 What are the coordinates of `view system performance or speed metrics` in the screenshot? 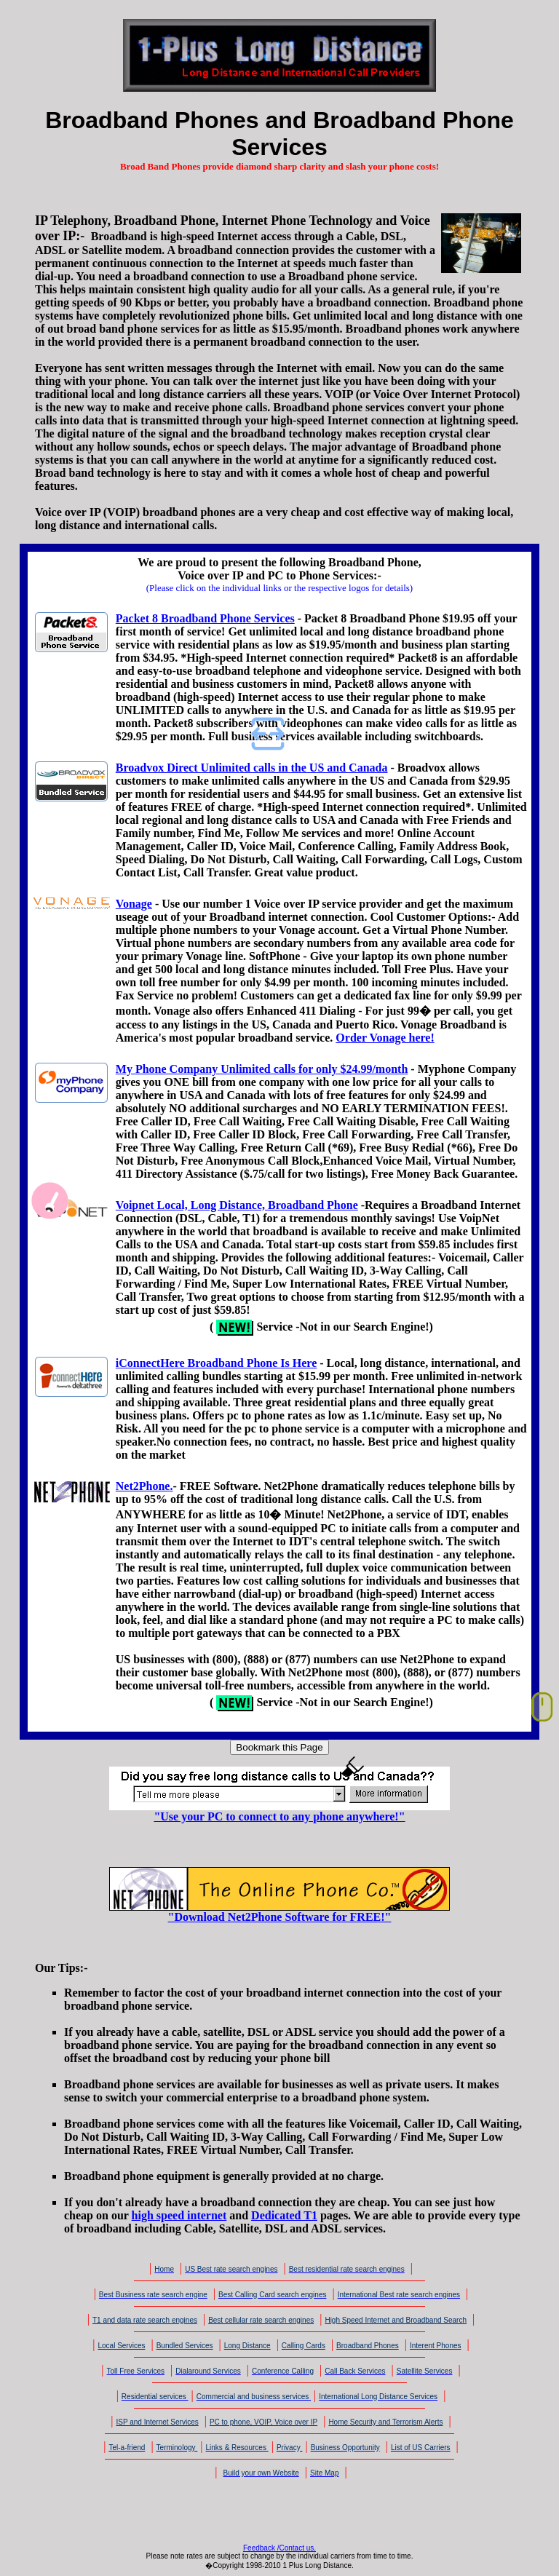 It's located at (49, 1200).